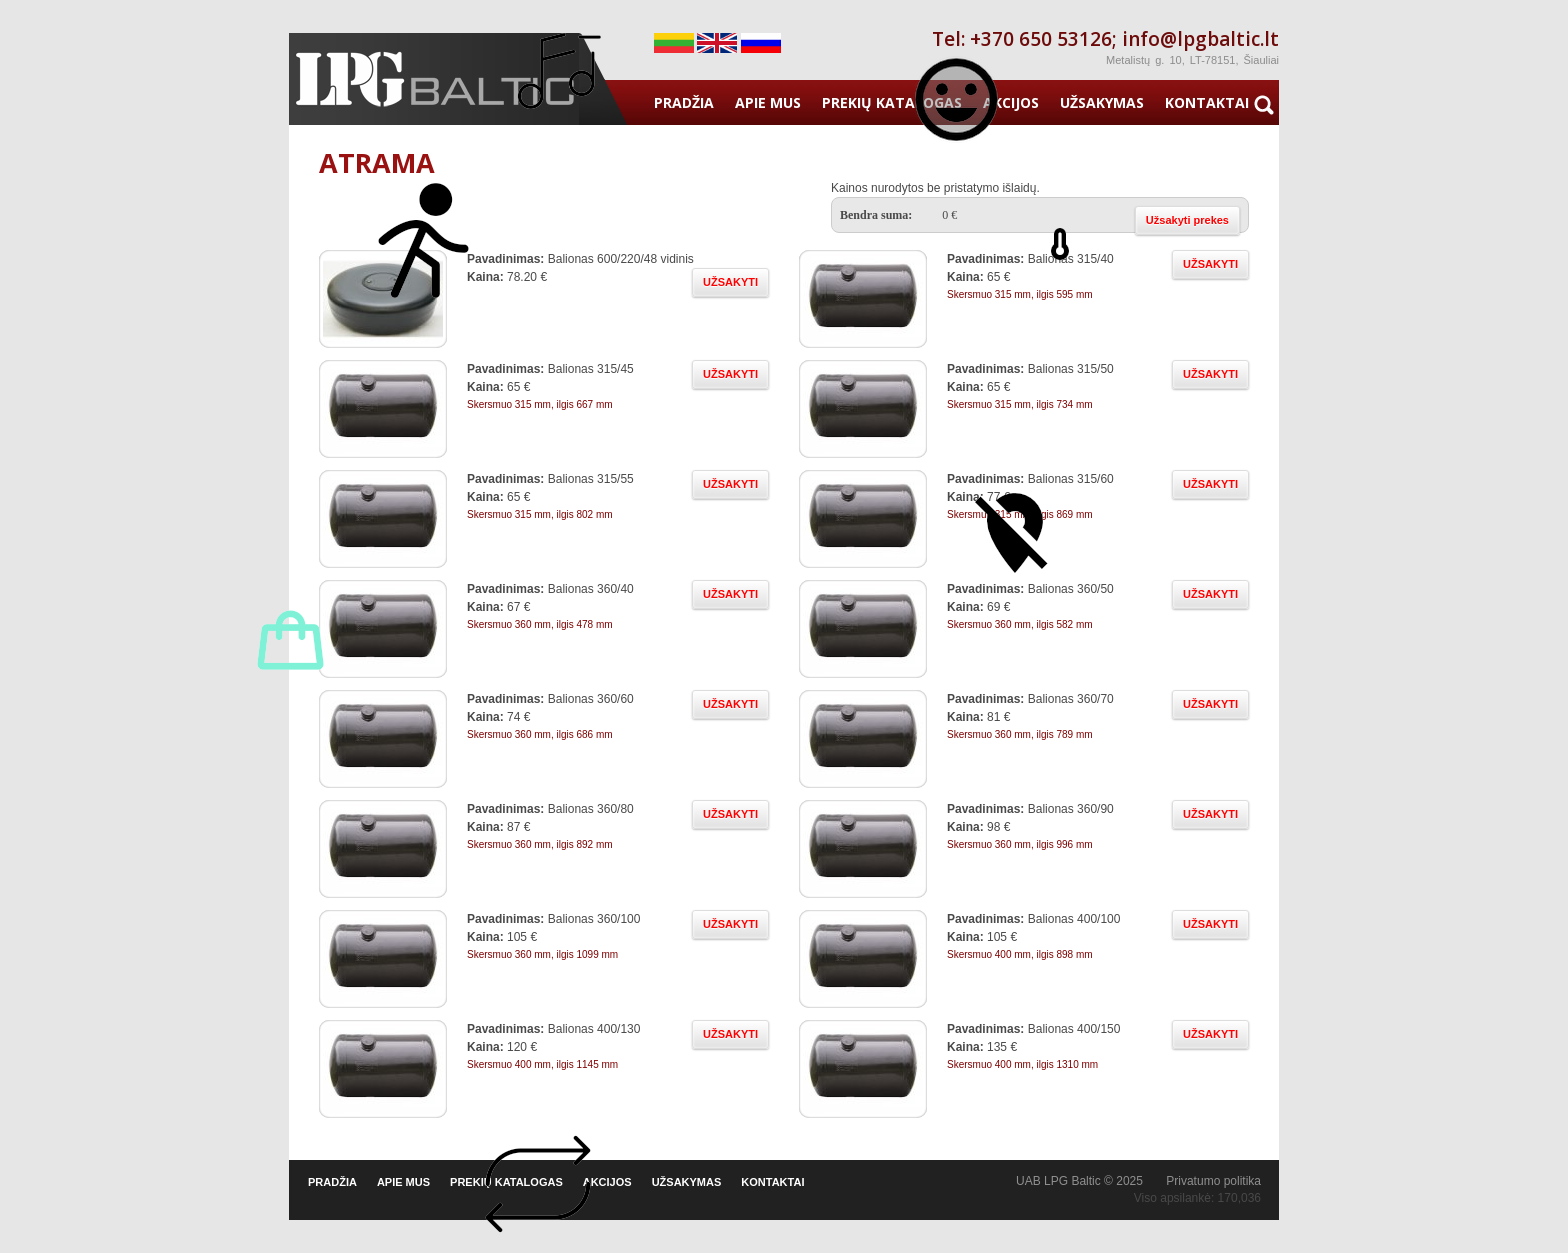 The height and width of the screenshot is (1253, 1568). What do you see at coordinates (956, 99) in the screenshot?
I see `tag people in a photo` at bounding box center [956, 99].